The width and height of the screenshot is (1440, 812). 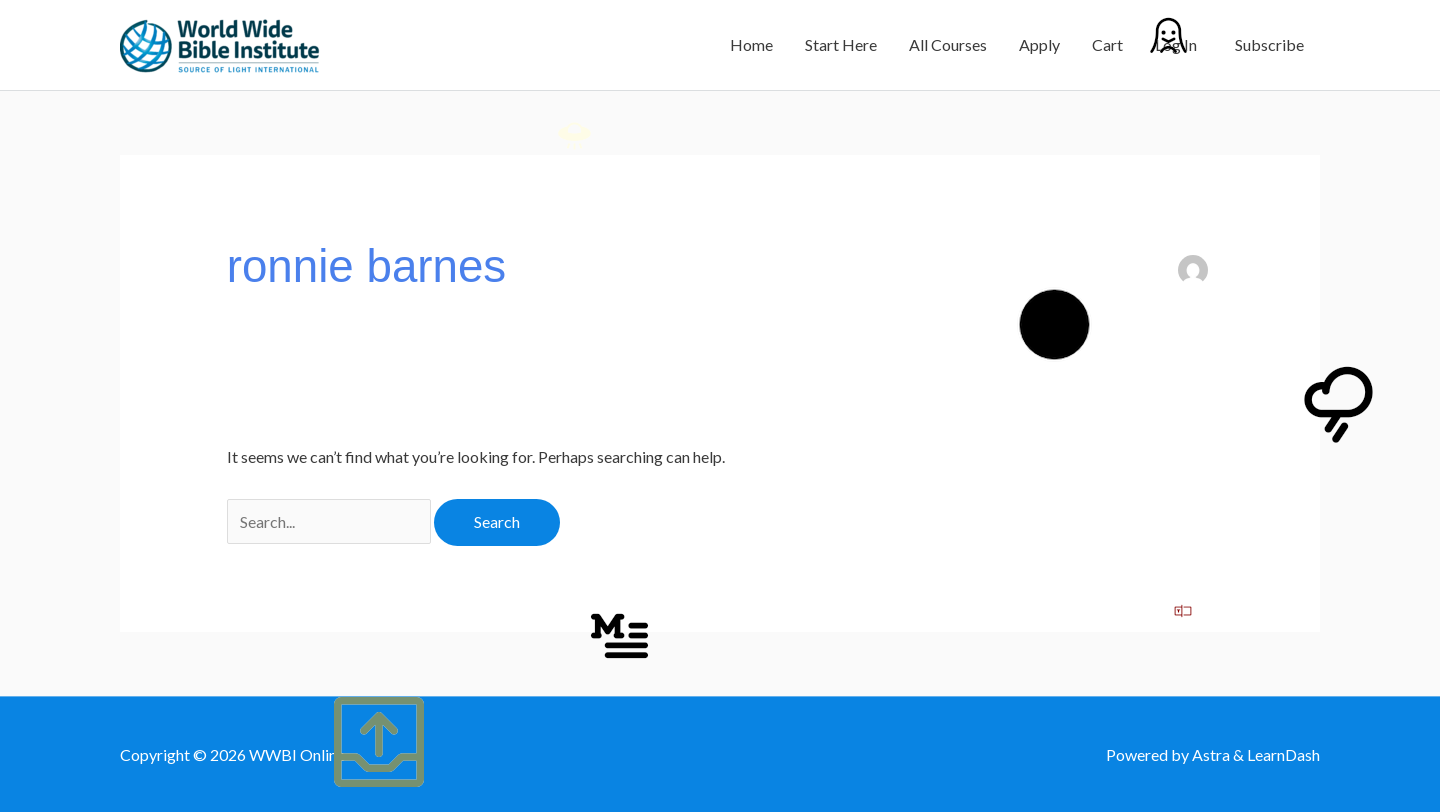 What do you see at coordinates (1183, 611) in the screenshot?
I see `enter or edit text in a form field` at bounding box center [1183, 611].